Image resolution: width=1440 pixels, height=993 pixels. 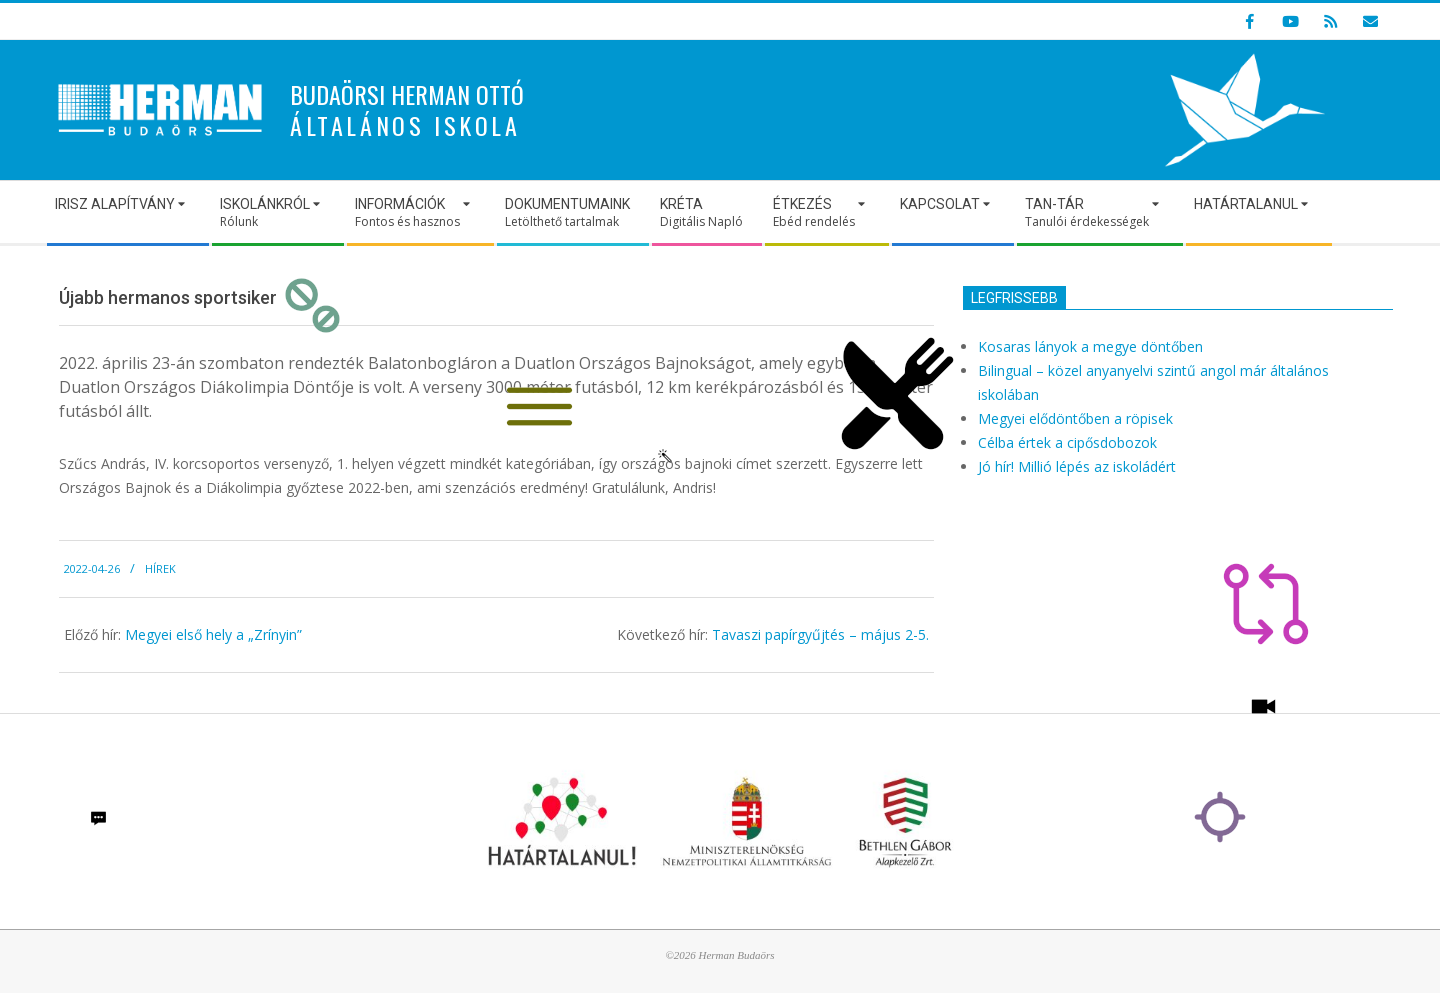 I want to click on access medication tracking or reminders, so click(x=312, y=305).